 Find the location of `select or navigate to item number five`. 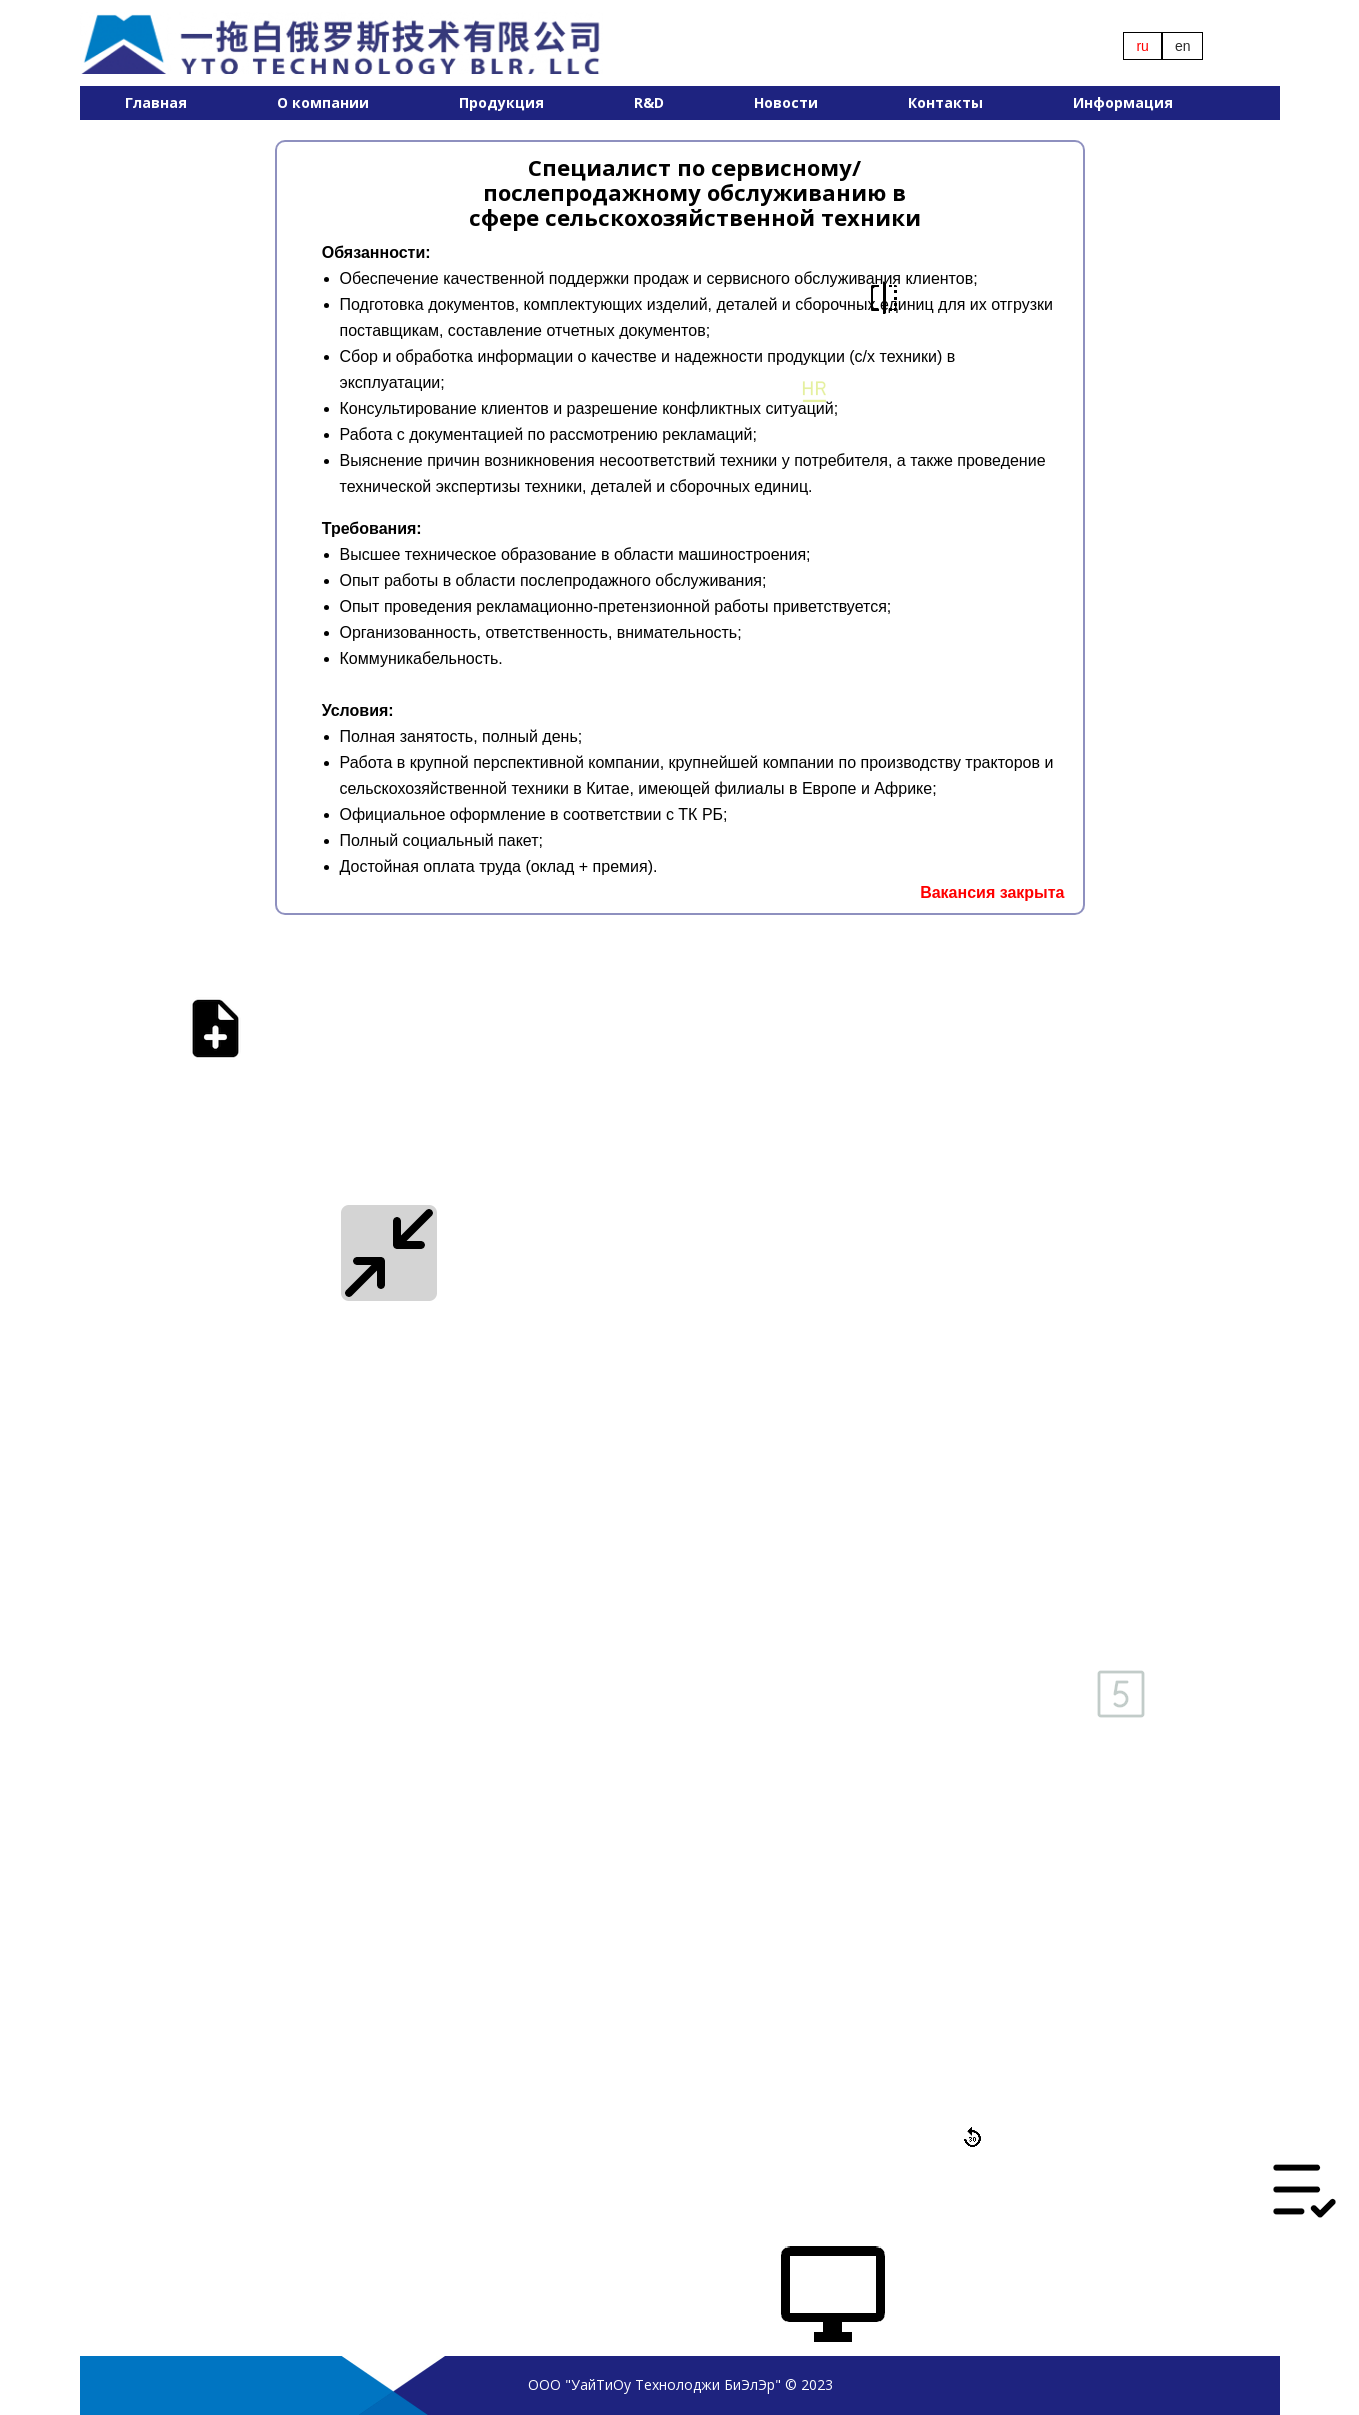

select or navigate to item number five is located at coordinates (1121, 1694).